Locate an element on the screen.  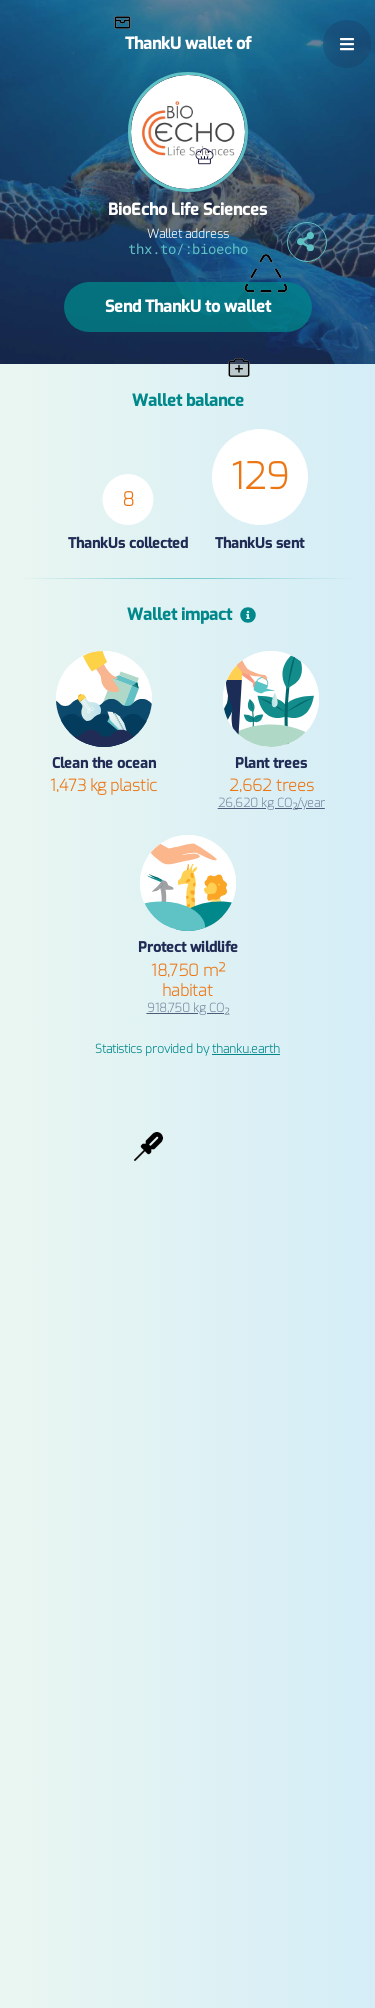
browse recipes or cooking content is located at coordinates (204, 156).